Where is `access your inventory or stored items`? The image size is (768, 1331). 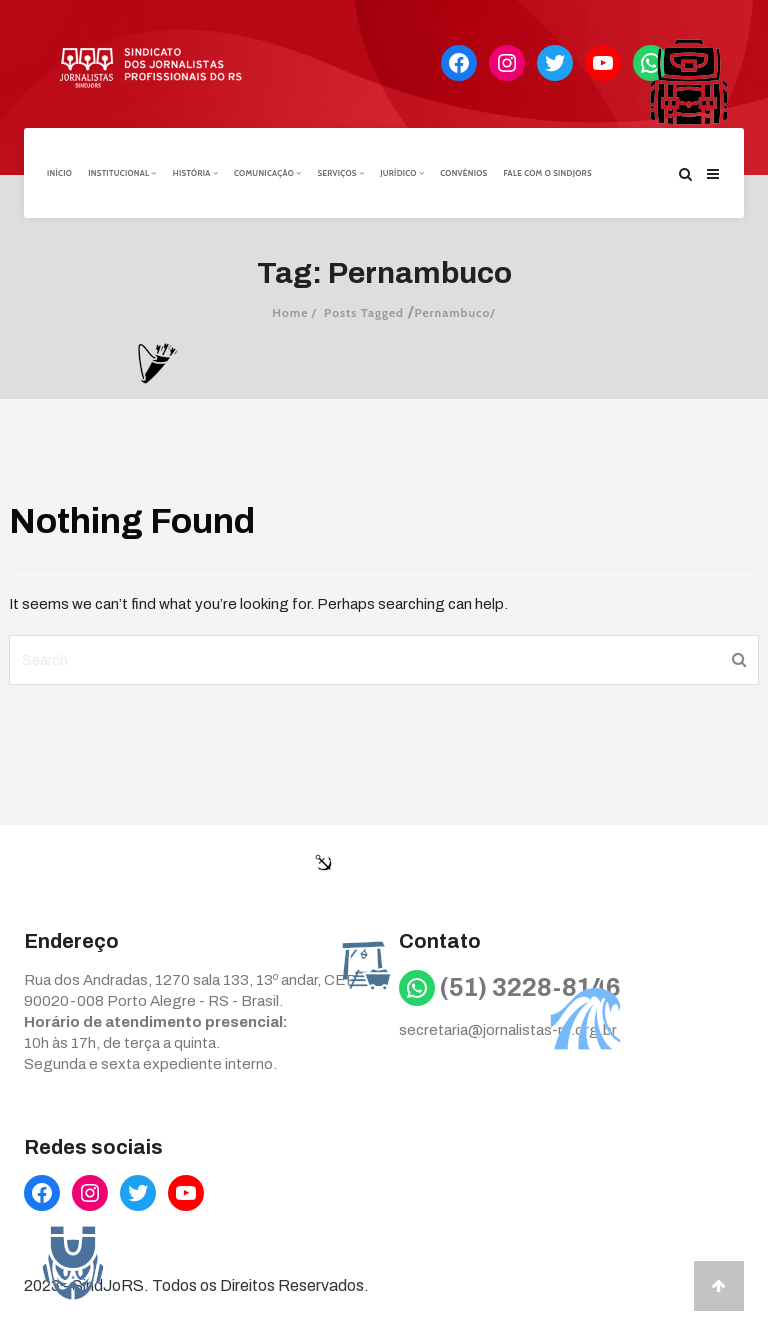
access your inventory or stored items is located at coordinates (689, 82).